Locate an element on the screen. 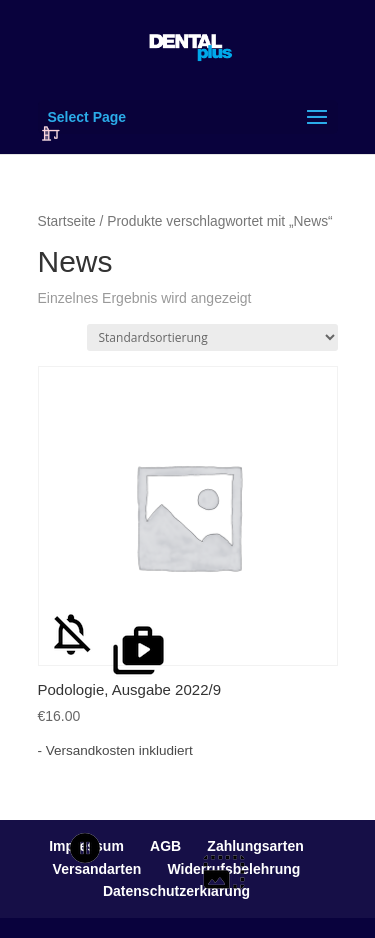  view your purchased videos or media is located at coordinates (138, 651).